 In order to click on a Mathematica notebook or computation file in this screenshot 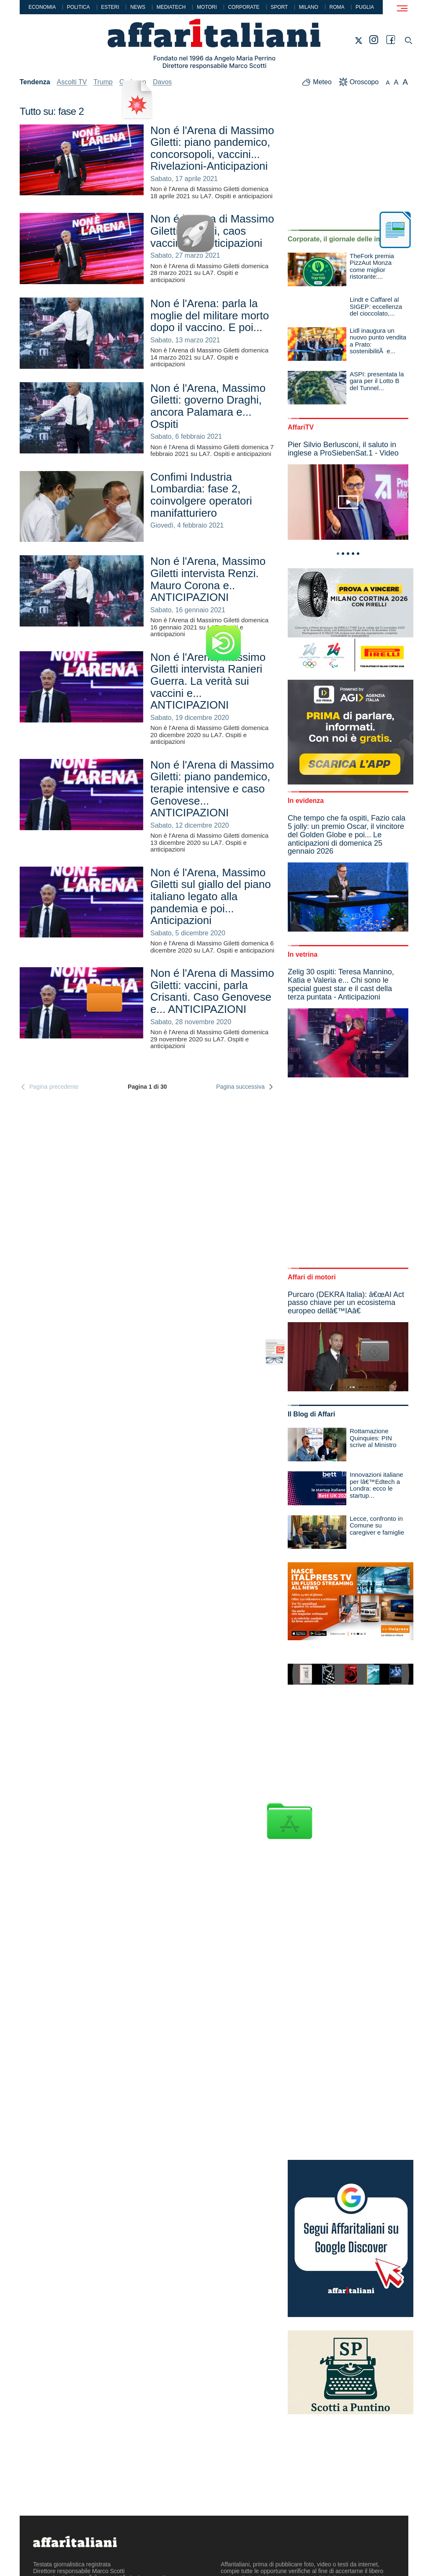, I will do `click(137, 100)`.